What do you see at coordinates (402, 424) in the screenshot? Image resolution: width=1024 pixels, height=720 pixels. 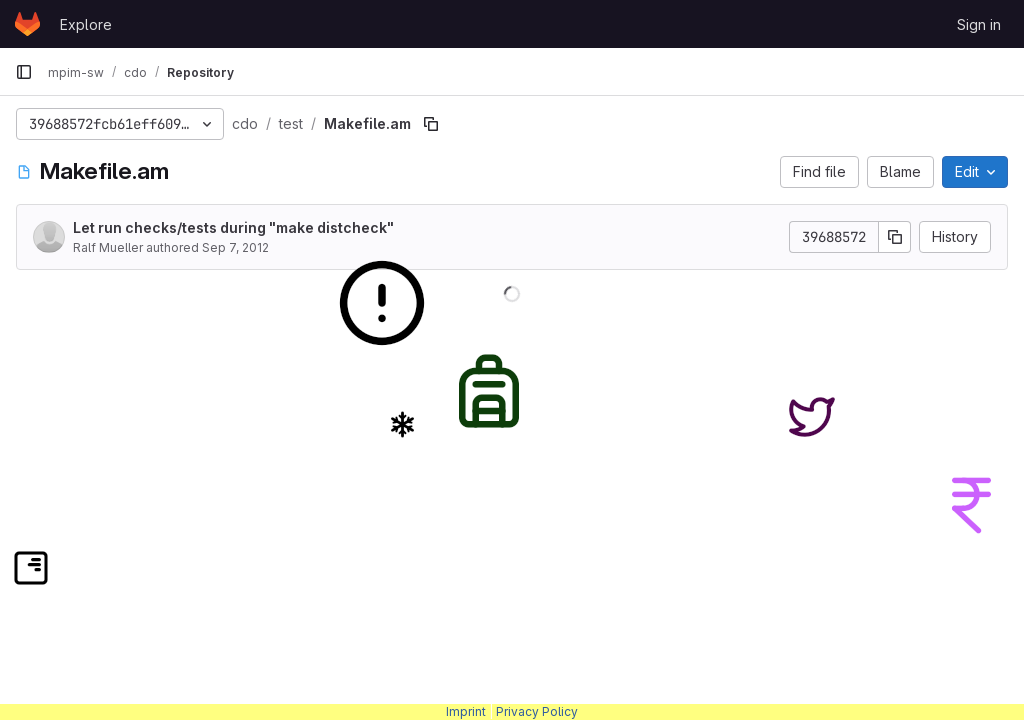 I see `activate cooling or air conditioning mode` at bounding box center [402, 424].